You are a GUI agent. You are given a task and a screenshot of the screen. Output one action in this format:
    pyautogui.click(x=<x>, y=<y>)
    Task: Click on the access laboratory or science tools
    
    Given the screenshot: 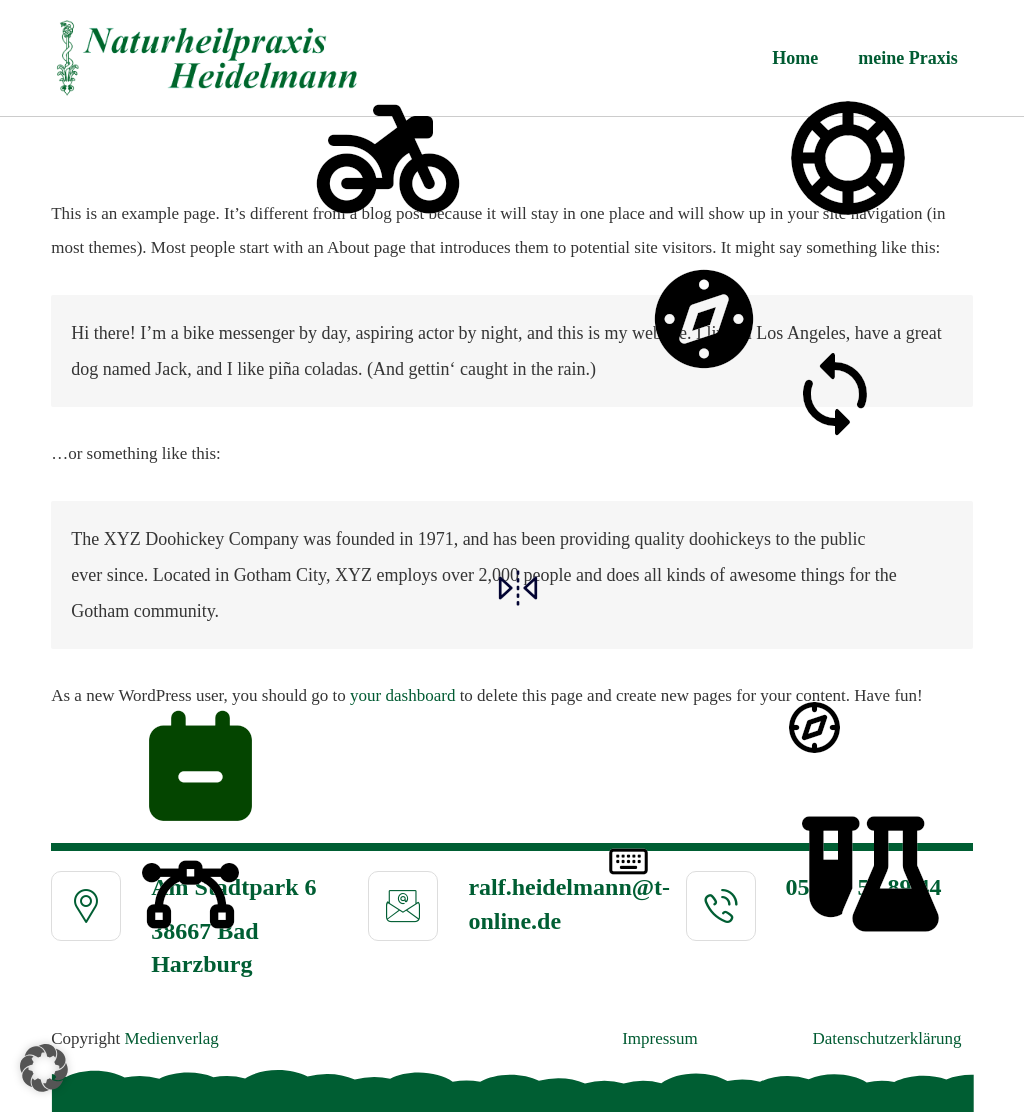 What is the action you would take?
    pyautogui.click(x=874, y=874)
    